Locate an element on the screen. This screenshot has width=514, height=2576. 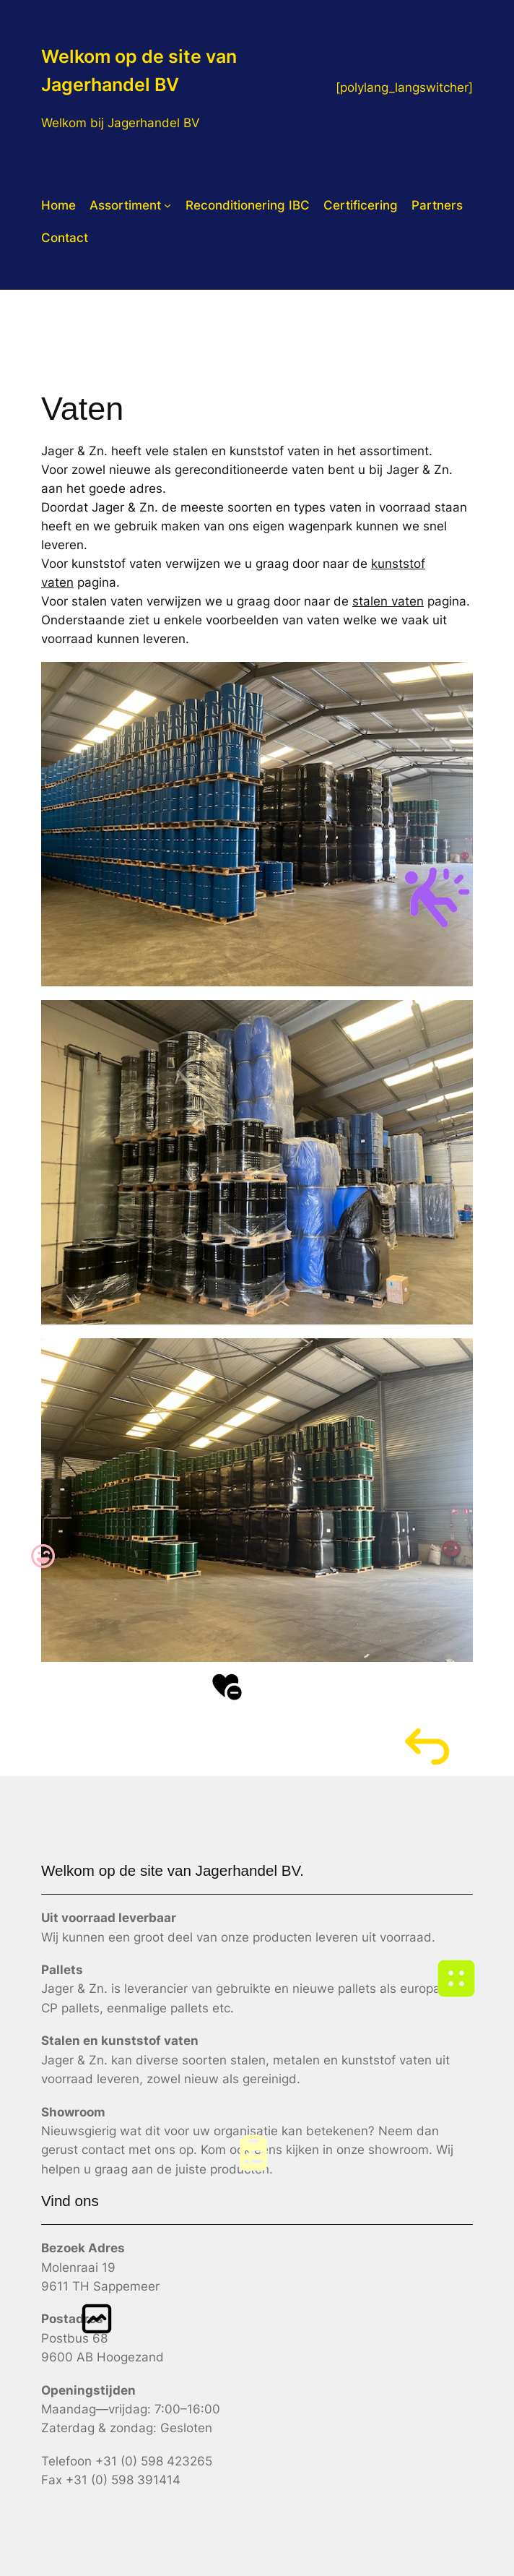
view checklist or task list is located at coordinates (253, 2153).